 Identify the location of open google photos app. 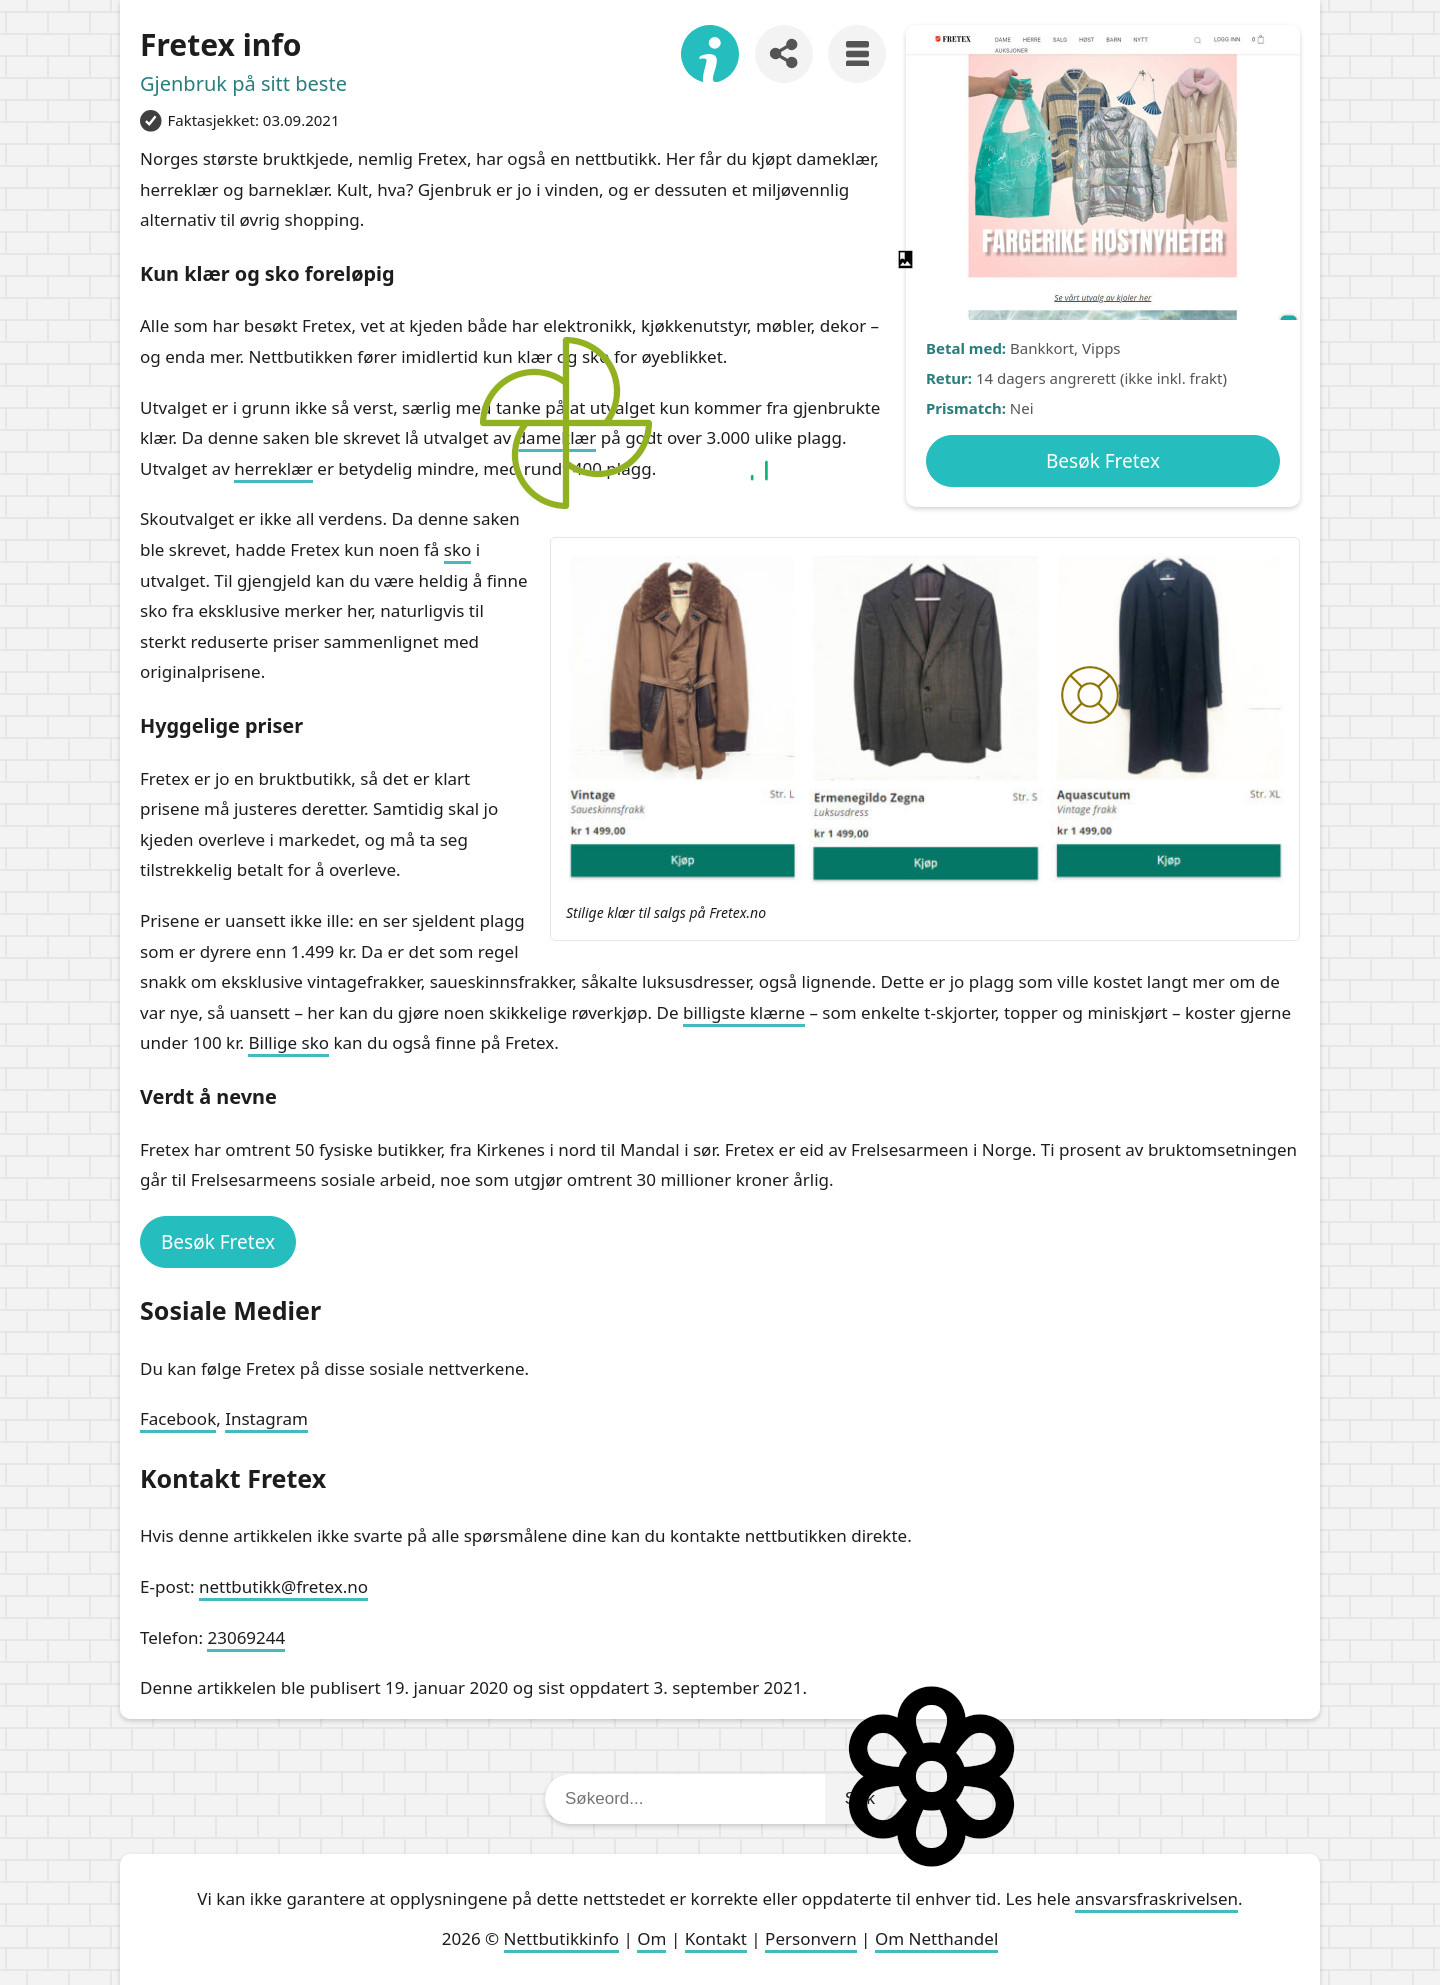
(566, 423).